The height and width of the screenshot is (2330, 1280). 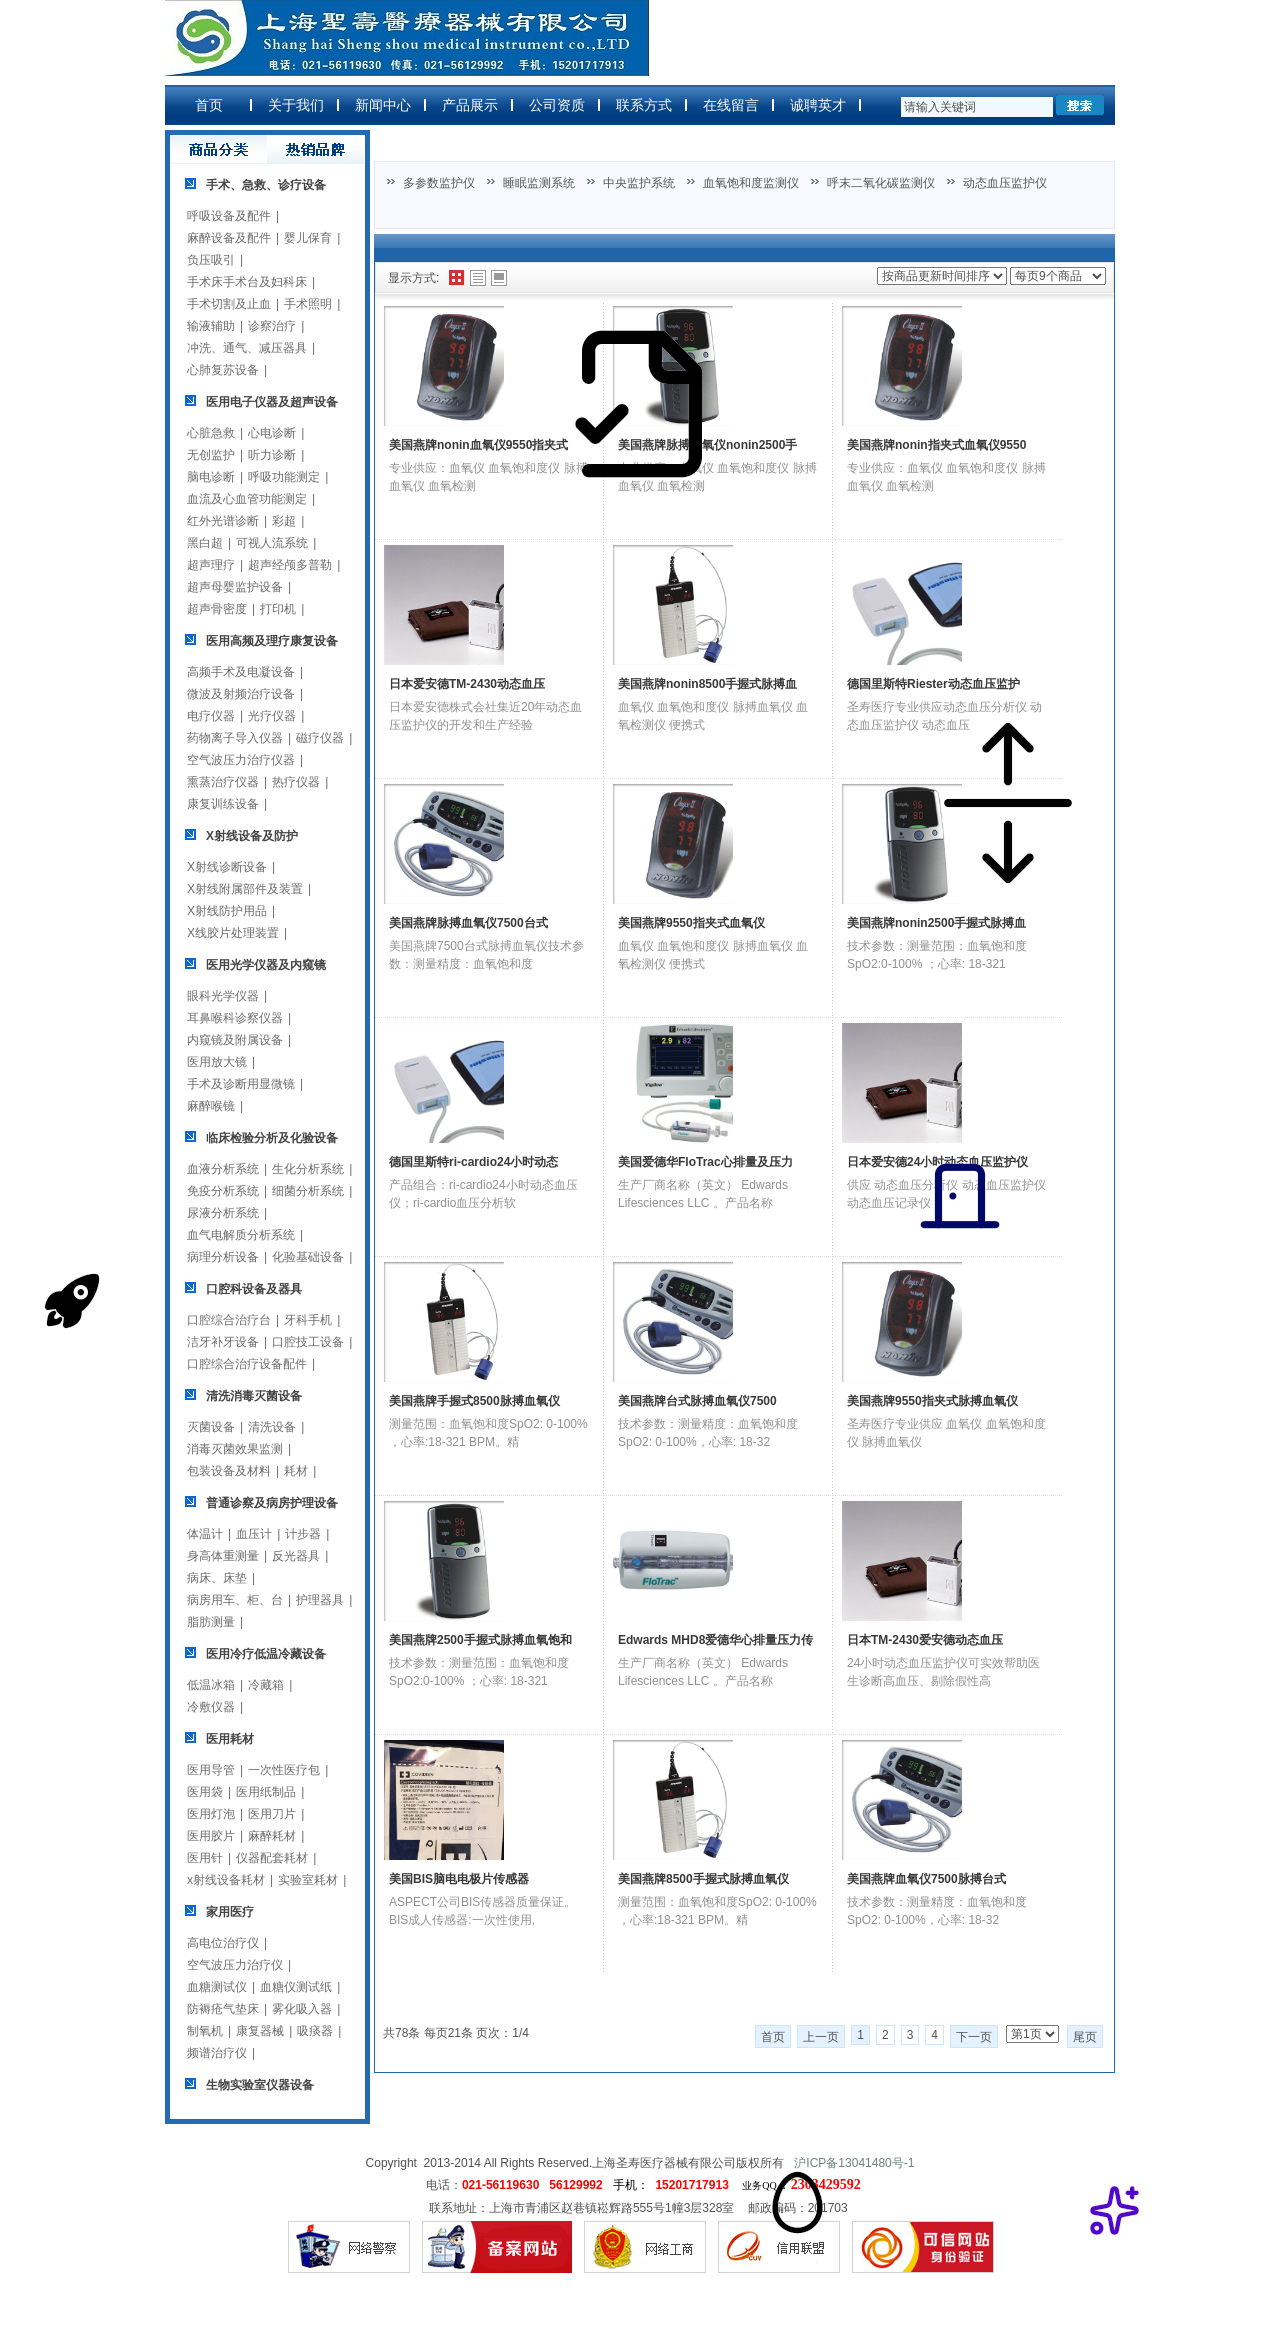 I want to click on expand content vertically, so click(x=1008, y=803).